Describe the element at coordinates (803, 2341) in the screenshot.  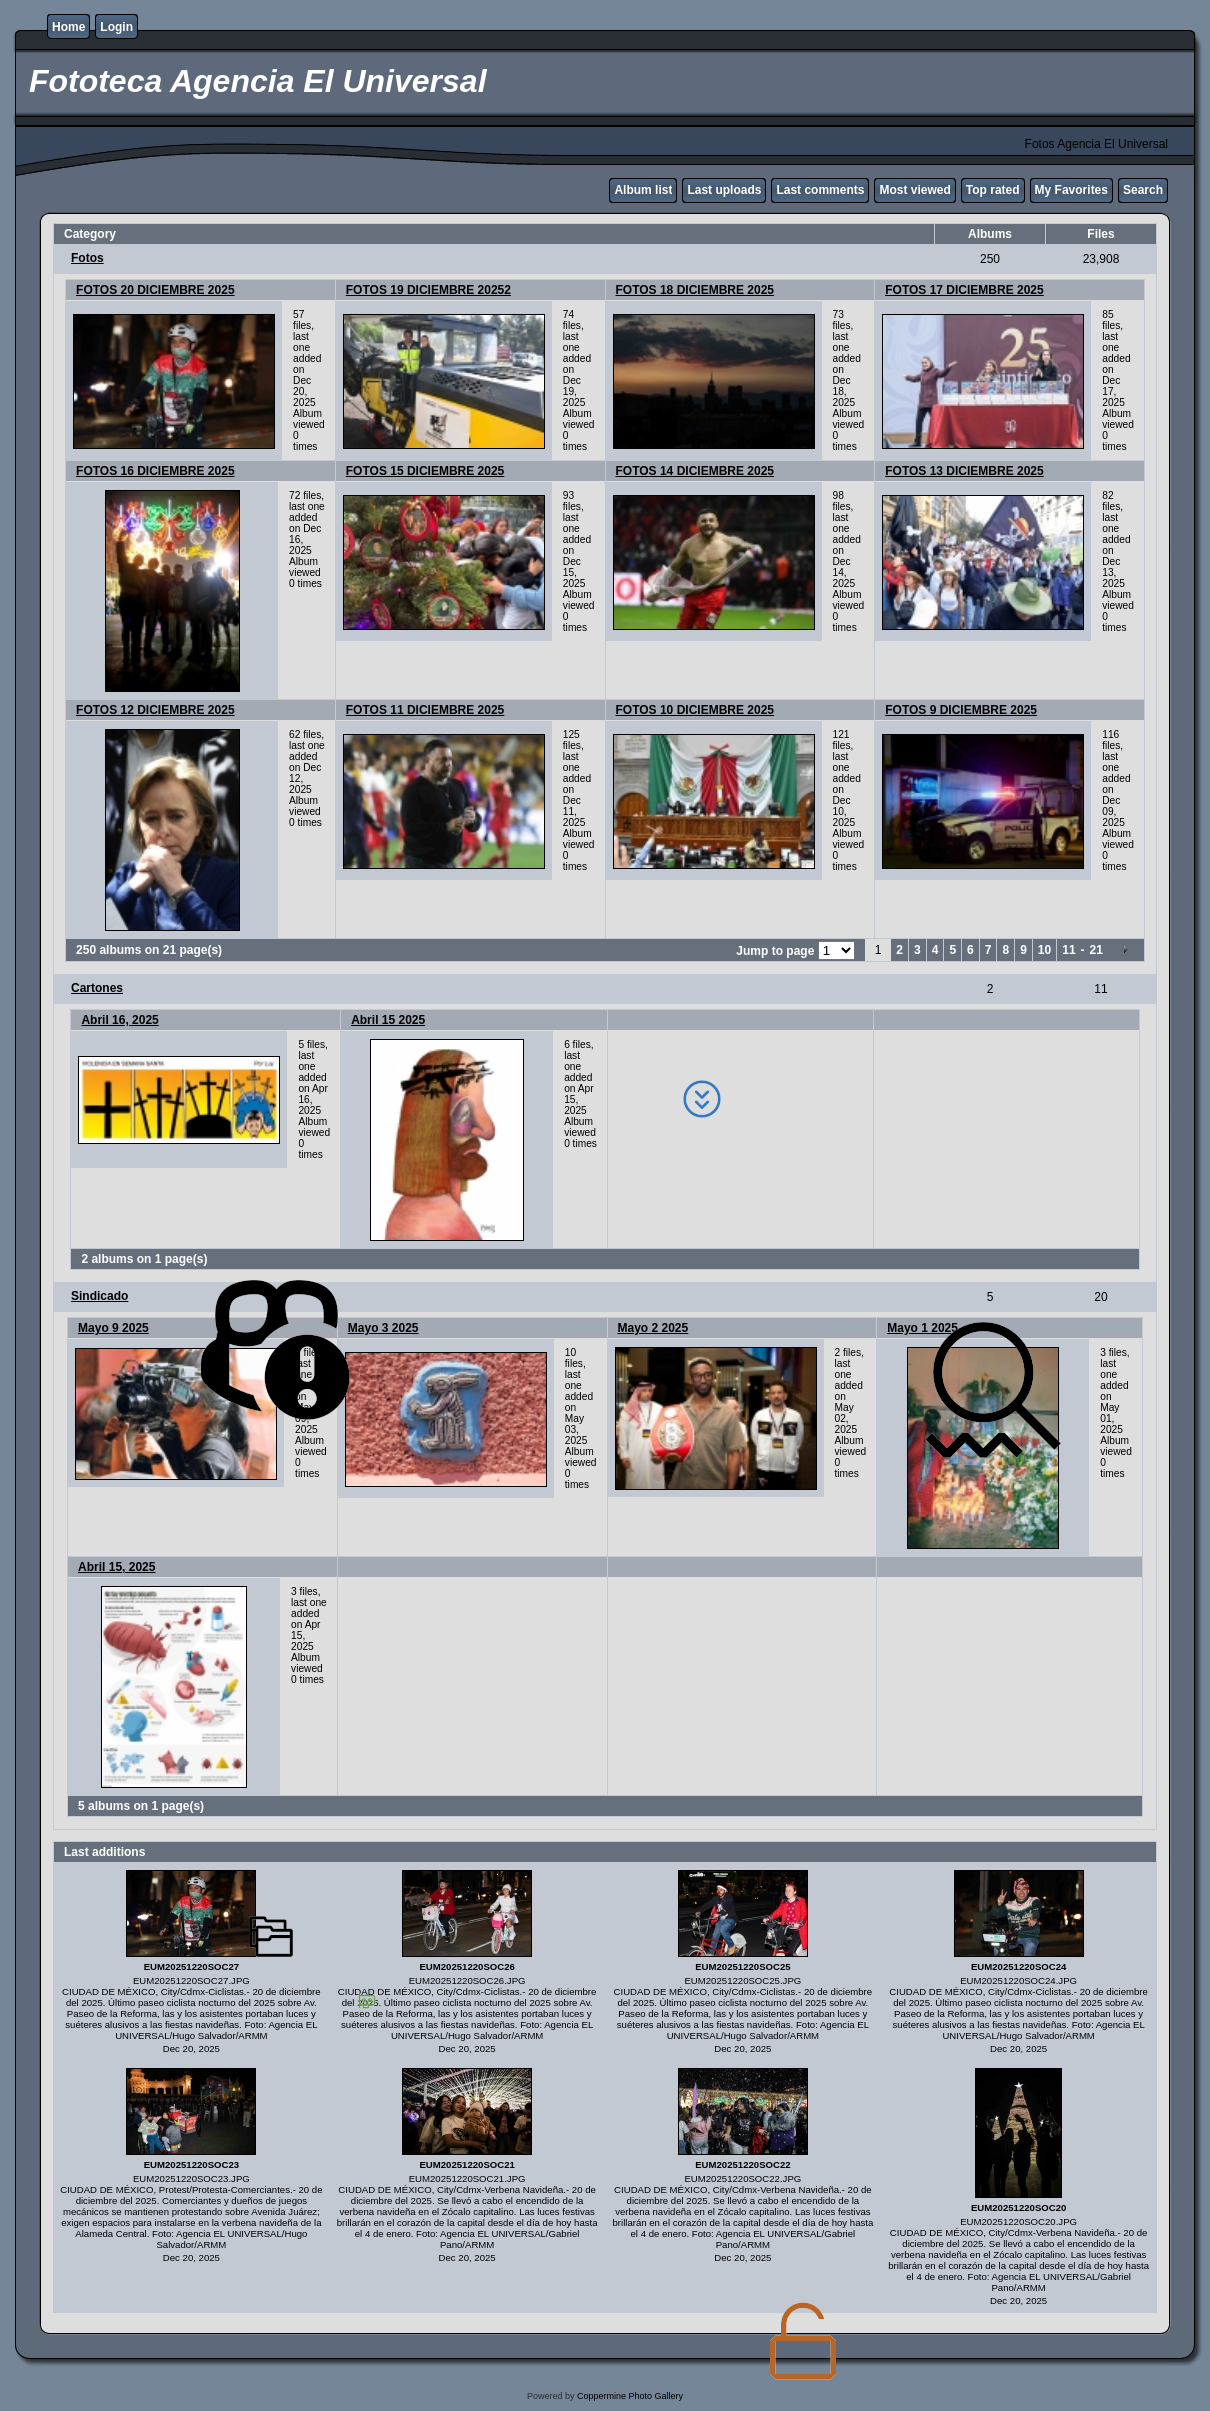
I see `unlock a file or resource` at that location.